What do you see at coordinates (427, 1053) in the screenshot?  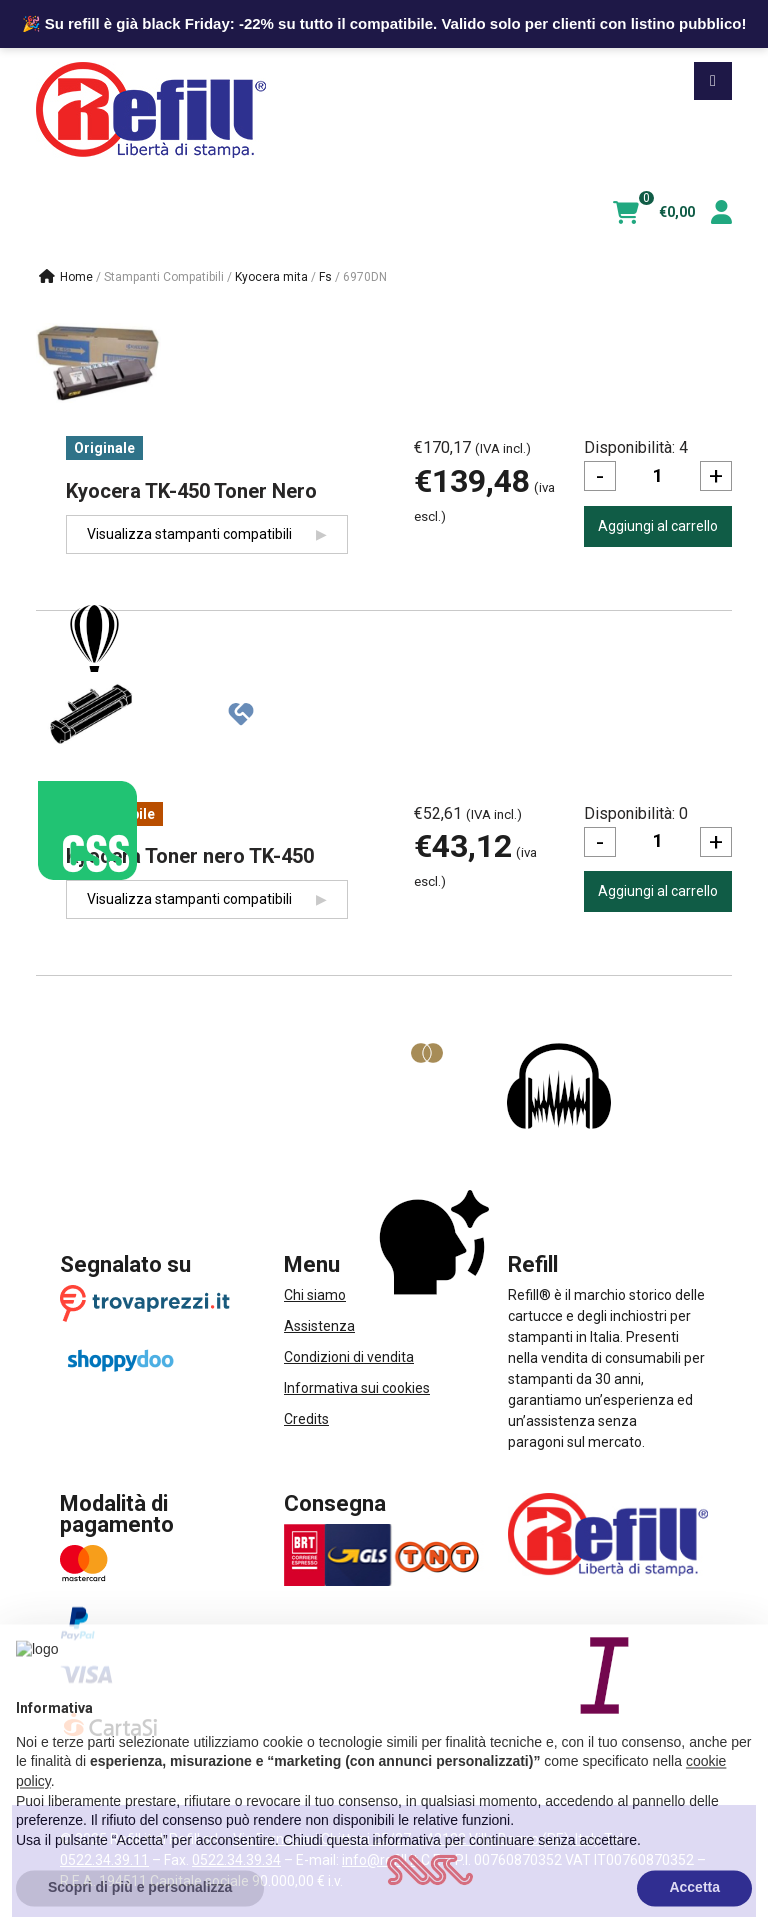 I see `pay with mastercard` at bounding box center [427, 1053].